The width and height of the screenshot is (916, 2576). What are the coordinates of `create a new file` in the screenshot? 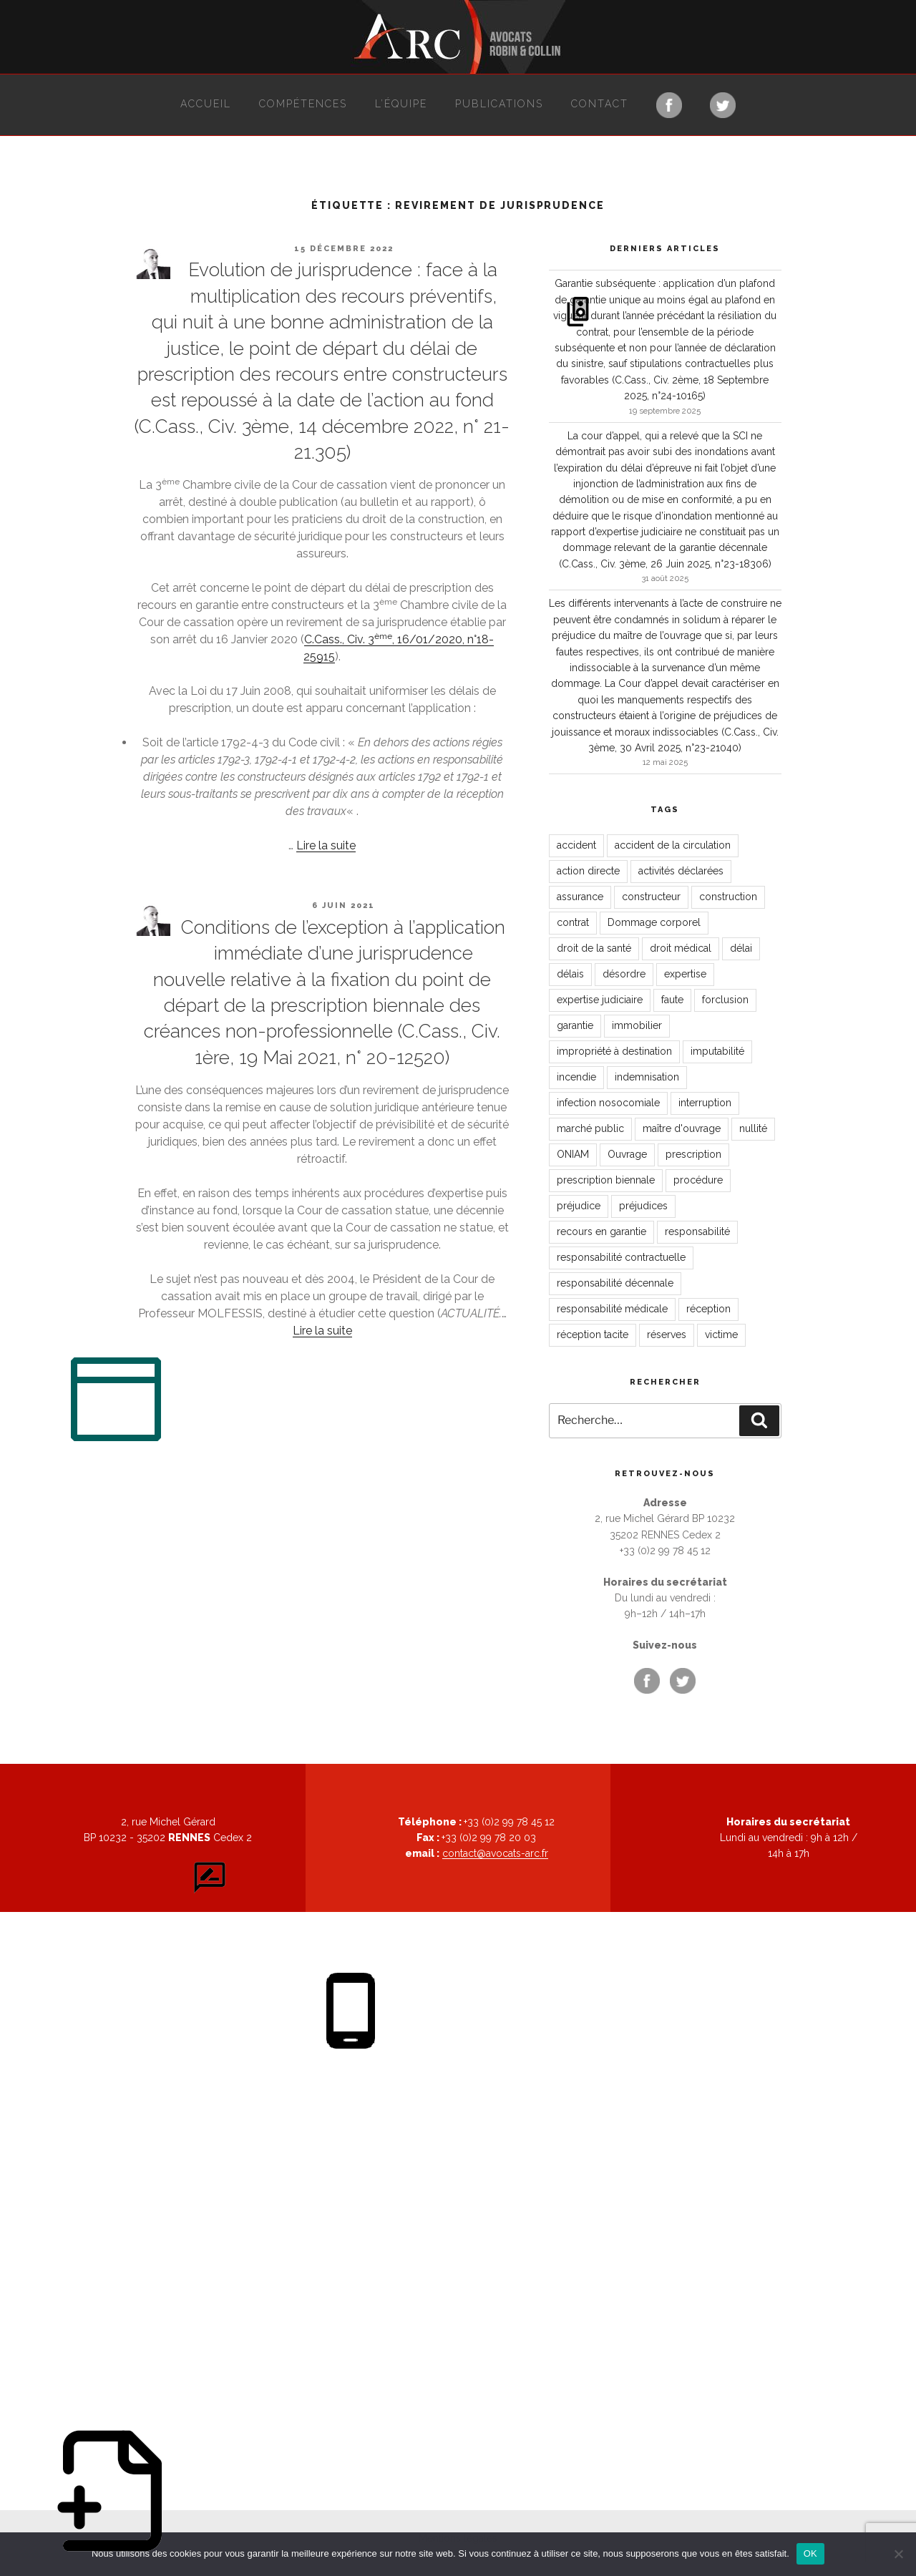 It's located at (112, 2491).